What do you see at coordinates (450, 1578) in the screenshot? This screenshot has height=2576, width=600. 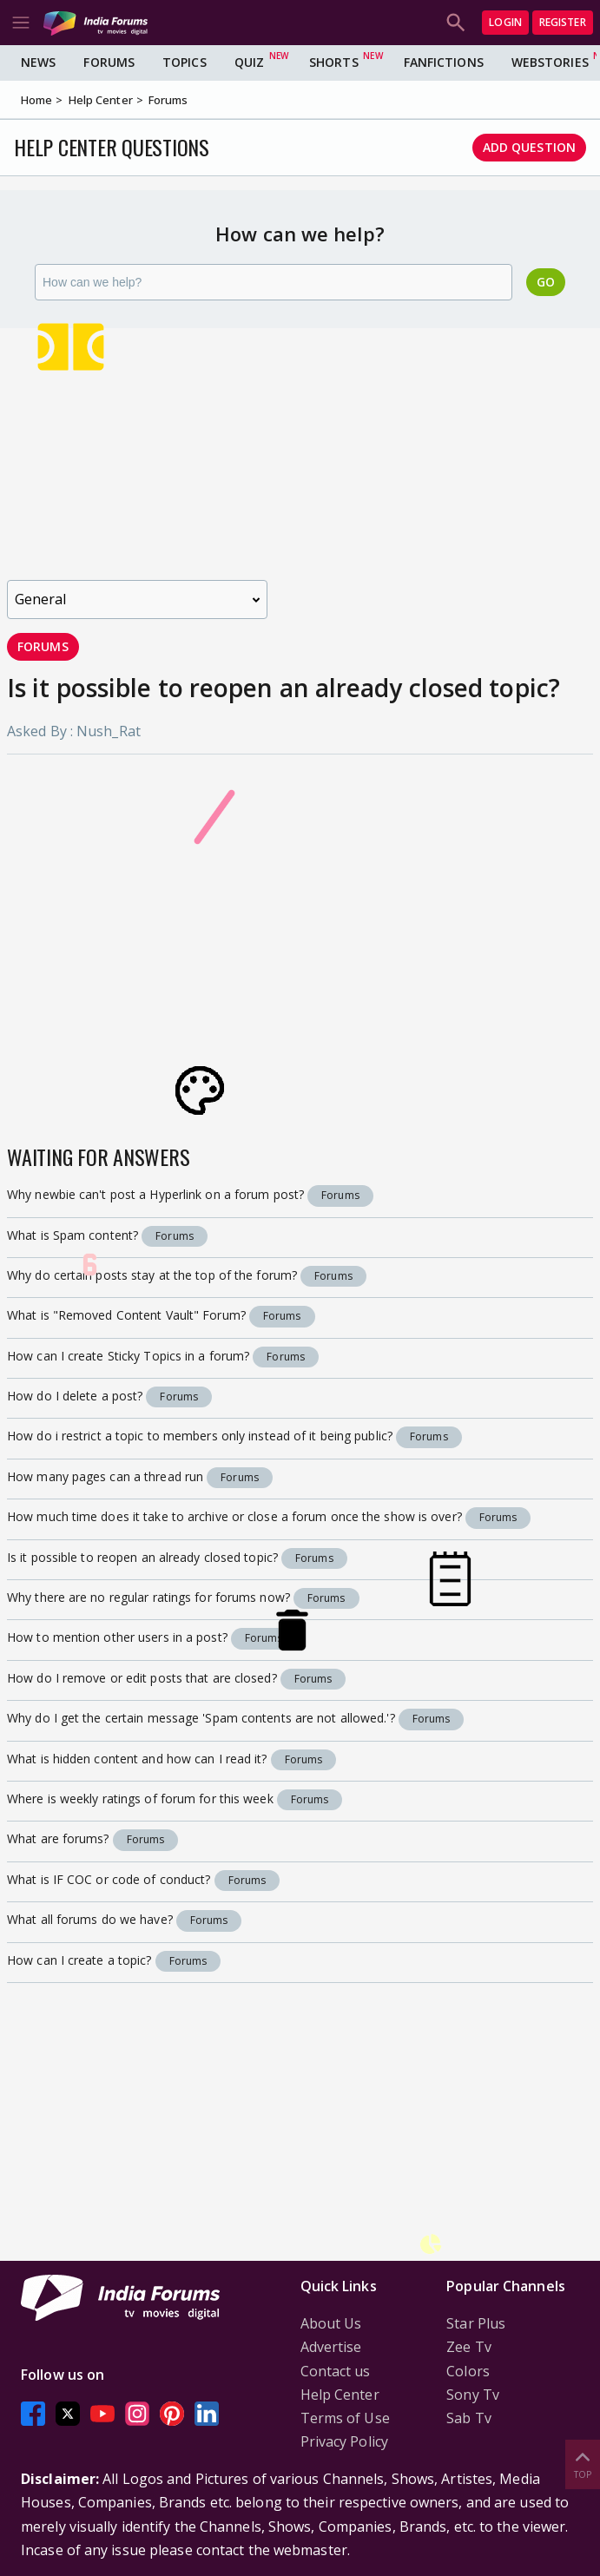 I see `view output console or log` at bounding box center [450, 1578].